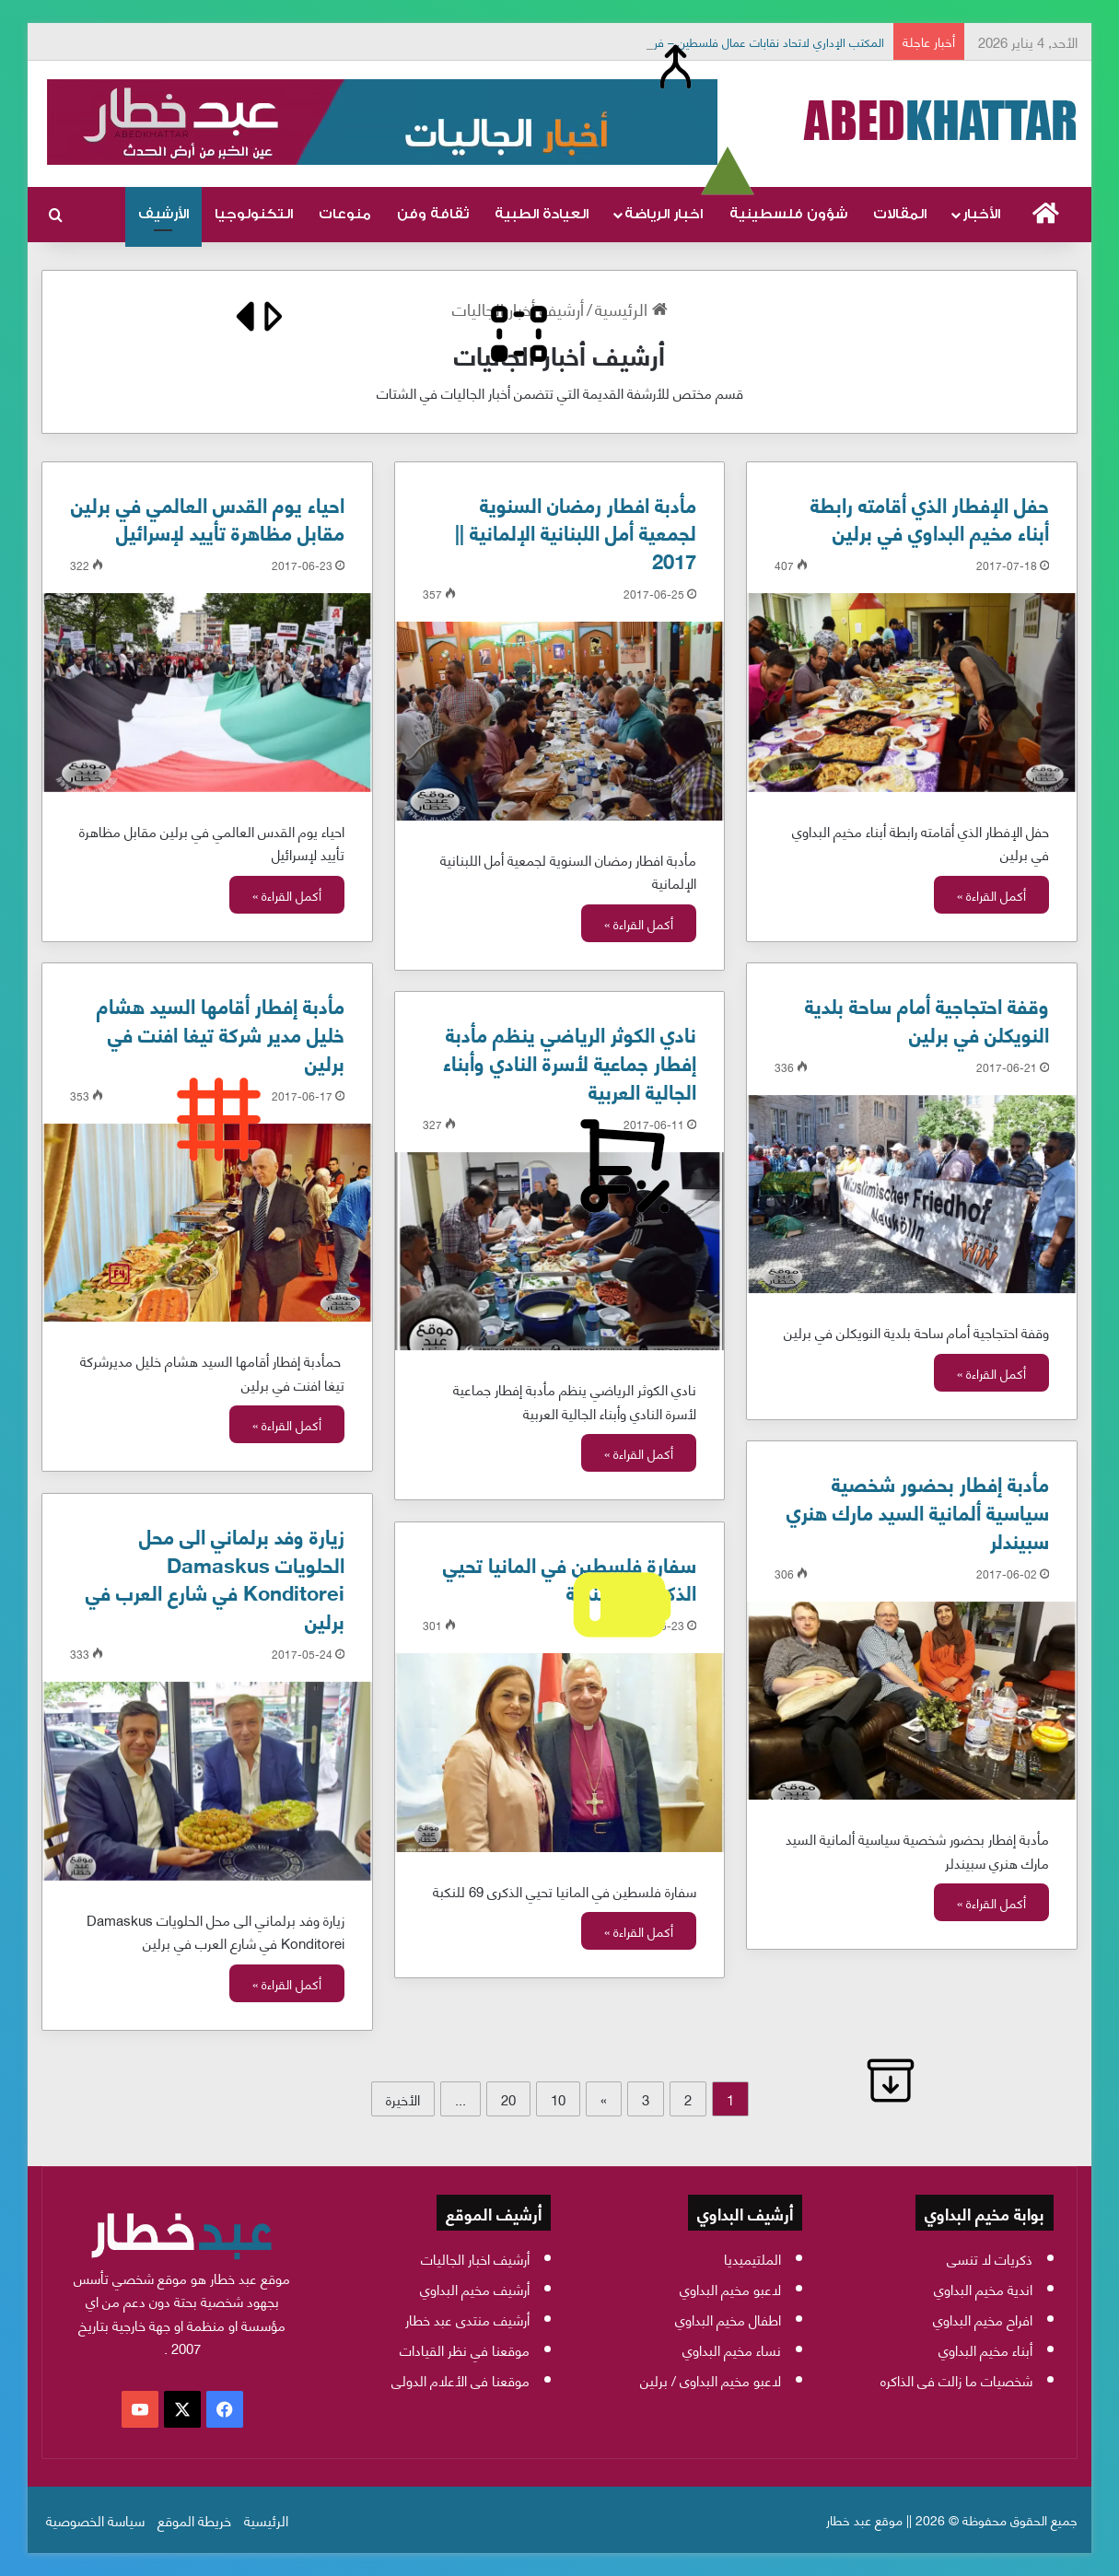 The height and width of the screenshot is (2576, 1119). I want to click on view discounted items in your cart, so click(623, 1166).